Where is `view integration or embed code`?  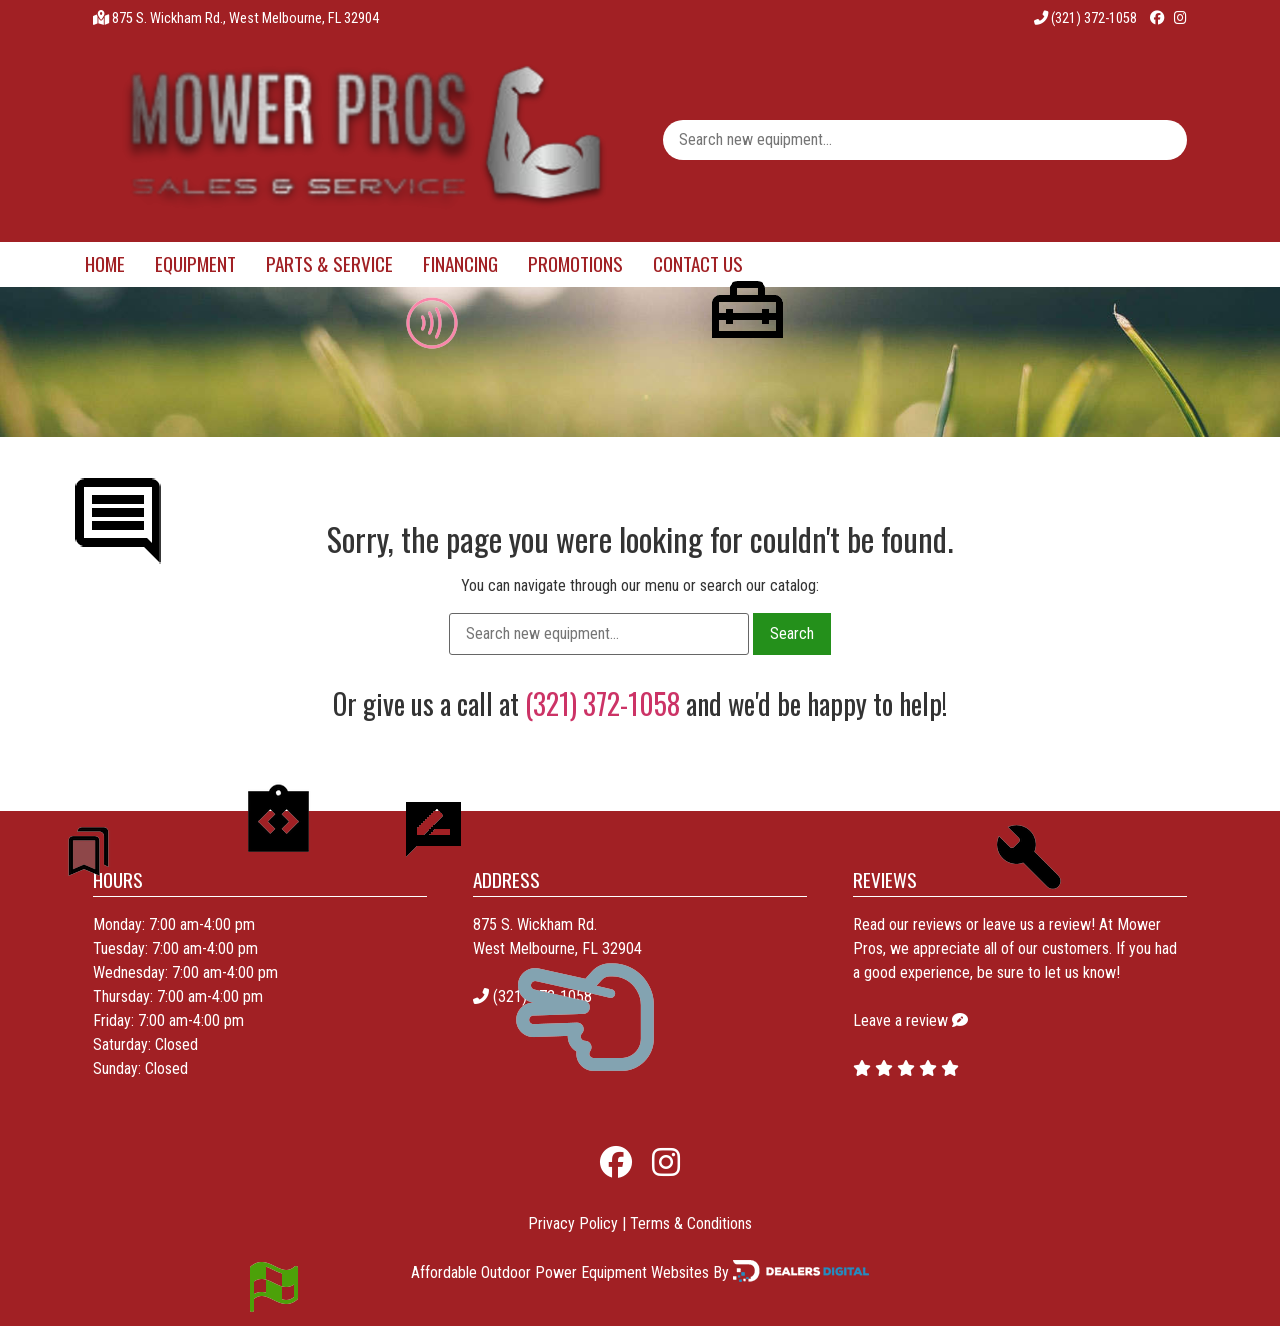 view integration or embed code is located at coordinates (278, 821).